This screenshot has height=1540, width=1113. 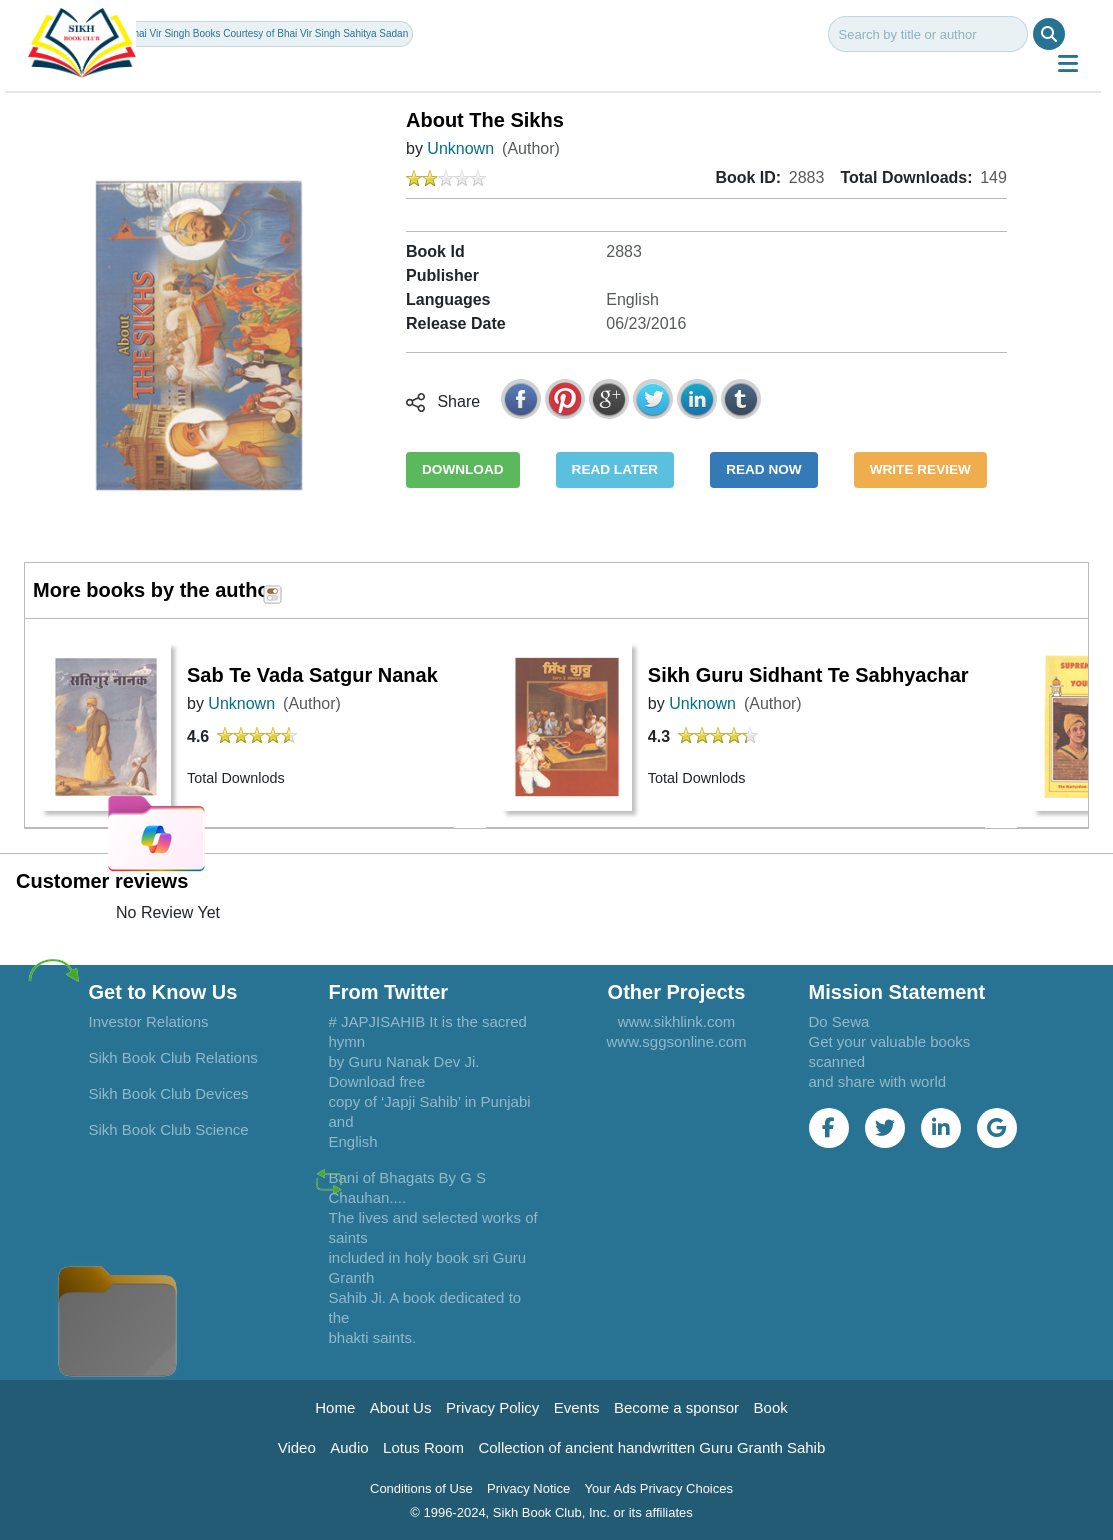 What do you see at coordinates (329, 1181) in the screenshot?
I see `sync incoming and outgoing mail` at bounding box center [329, 1181].